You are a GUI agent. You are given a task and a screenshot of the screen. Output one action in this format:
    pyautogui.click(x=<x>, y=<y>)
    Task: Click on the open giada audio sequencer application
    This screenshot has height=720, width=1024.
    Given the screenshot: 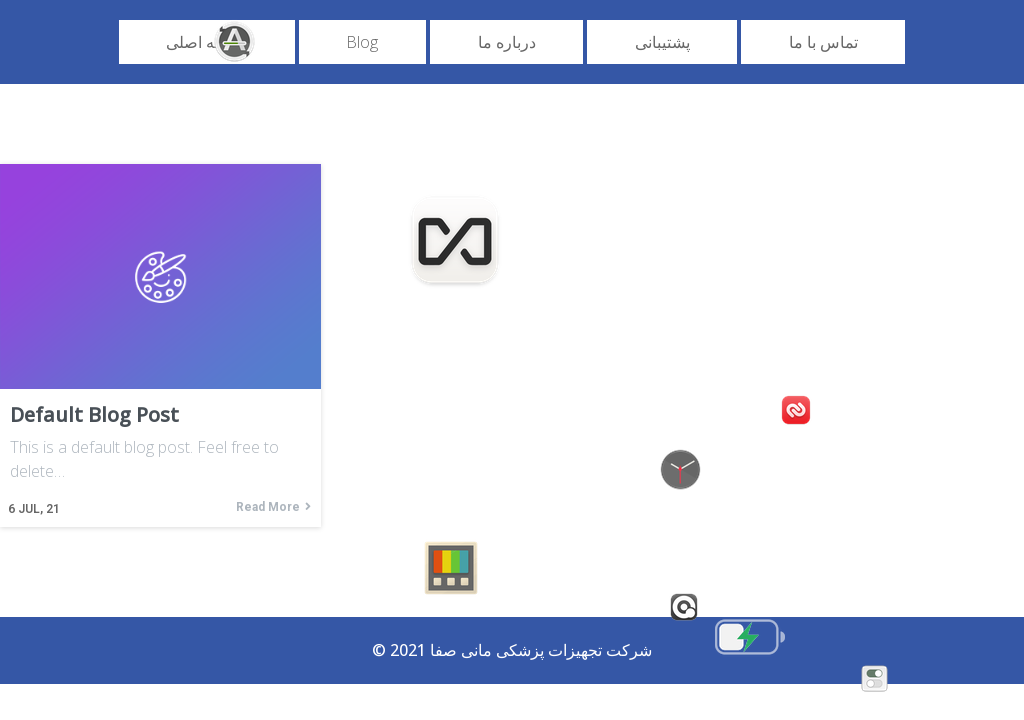 What is the action you would take?
    pyautogui.click(x=684, y=607)
    